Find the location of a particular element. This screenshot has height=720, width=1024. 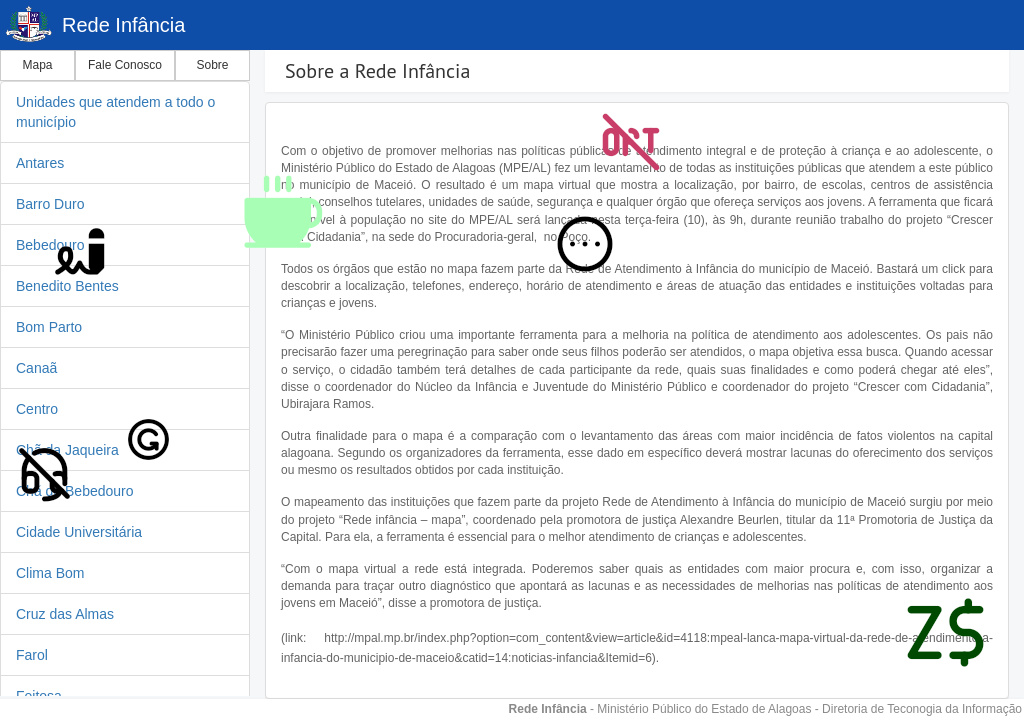

sign or add a signature is located at coordinates (81, 254).